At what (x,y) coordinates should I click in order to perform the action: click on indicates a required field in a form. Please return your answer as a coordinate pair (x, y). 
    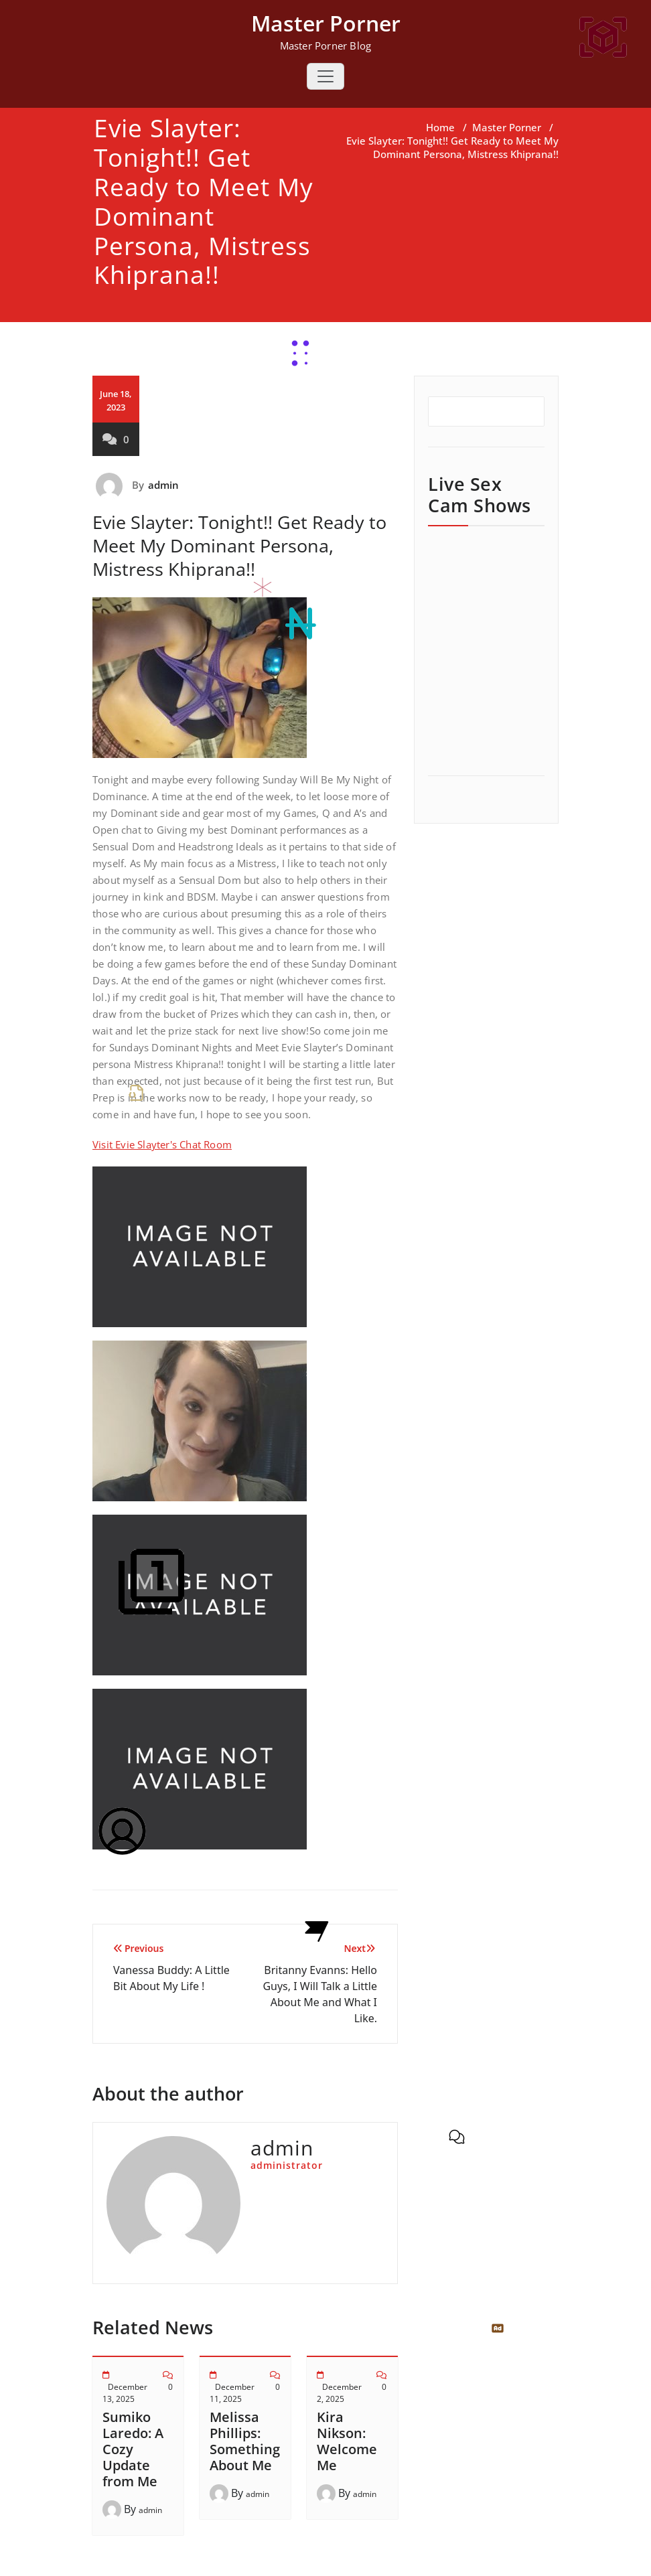
    Looking at the image, I should click on (263, 587).